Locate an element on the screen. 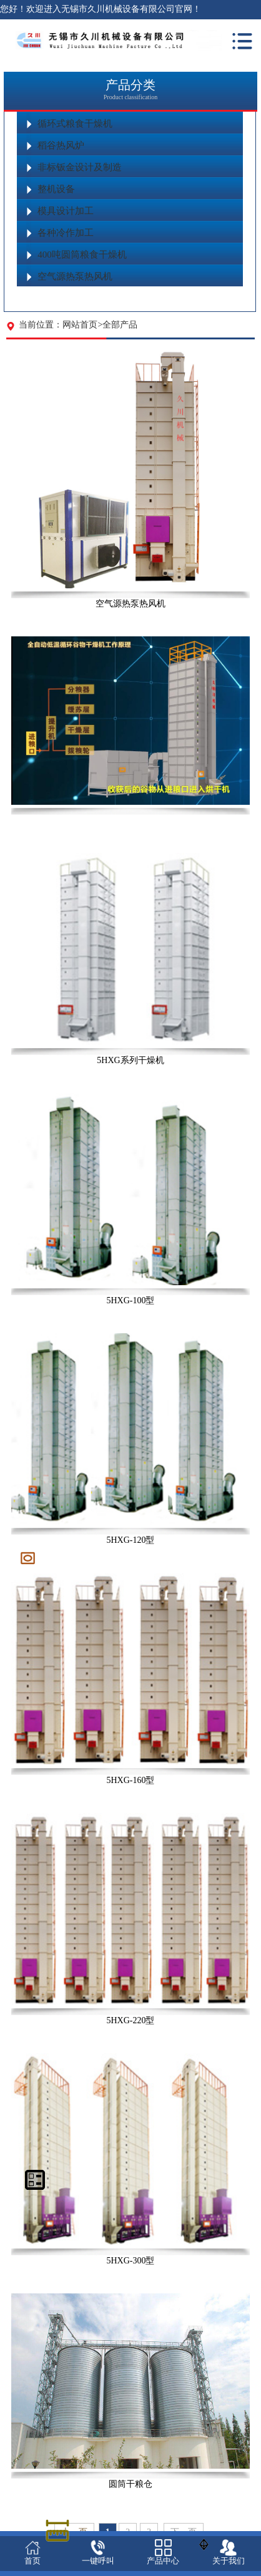  ethereum cryptocurrency symbol is located at coordinates (204, 2544).